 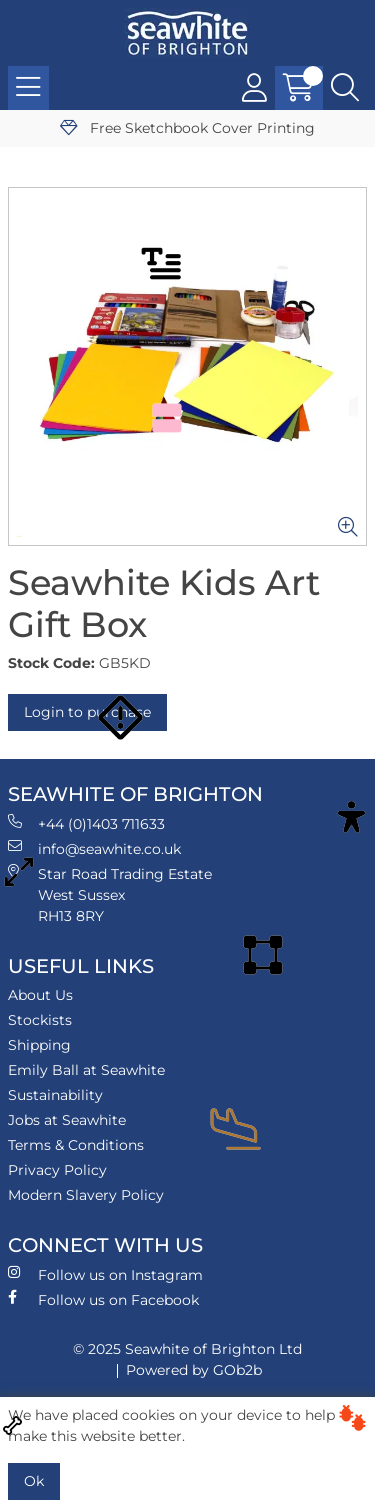 What do you see at coordinates (351, 817) in the screenshot?
I see `indicates user profile or account` at bounding box center [351, 817].